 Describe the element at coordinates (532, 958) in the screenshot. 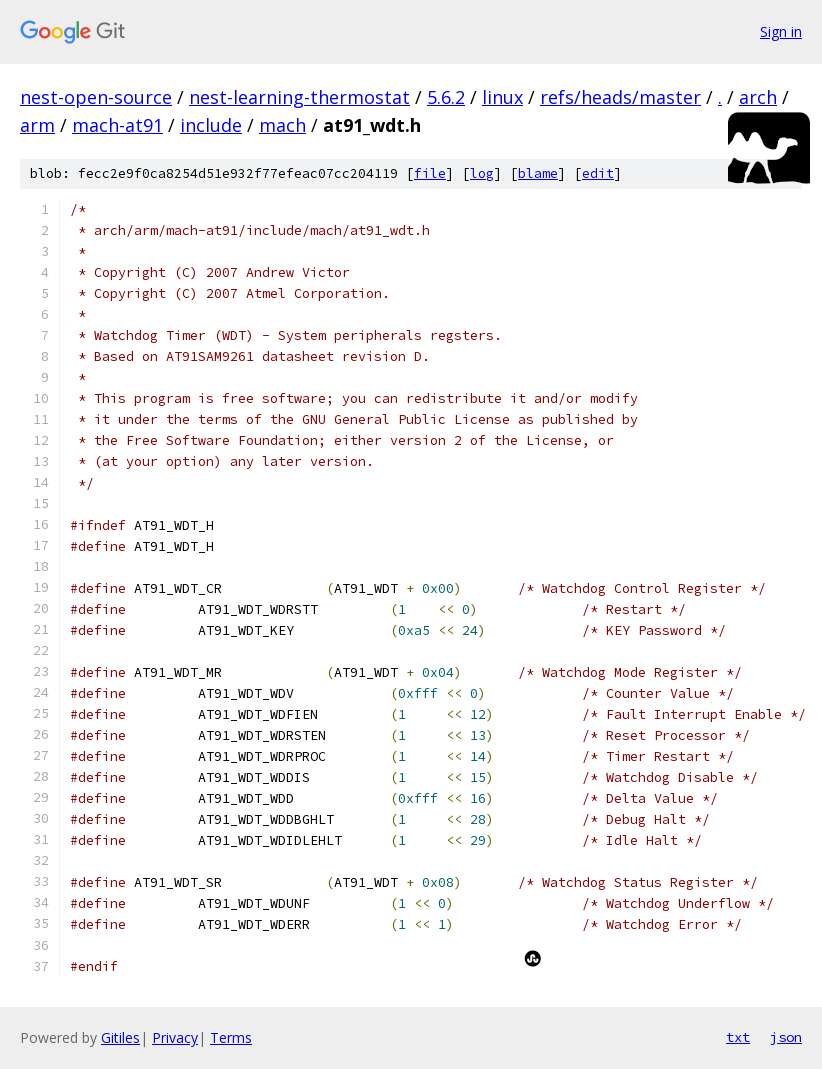

I see `stumbleupon social media logo` at that location.